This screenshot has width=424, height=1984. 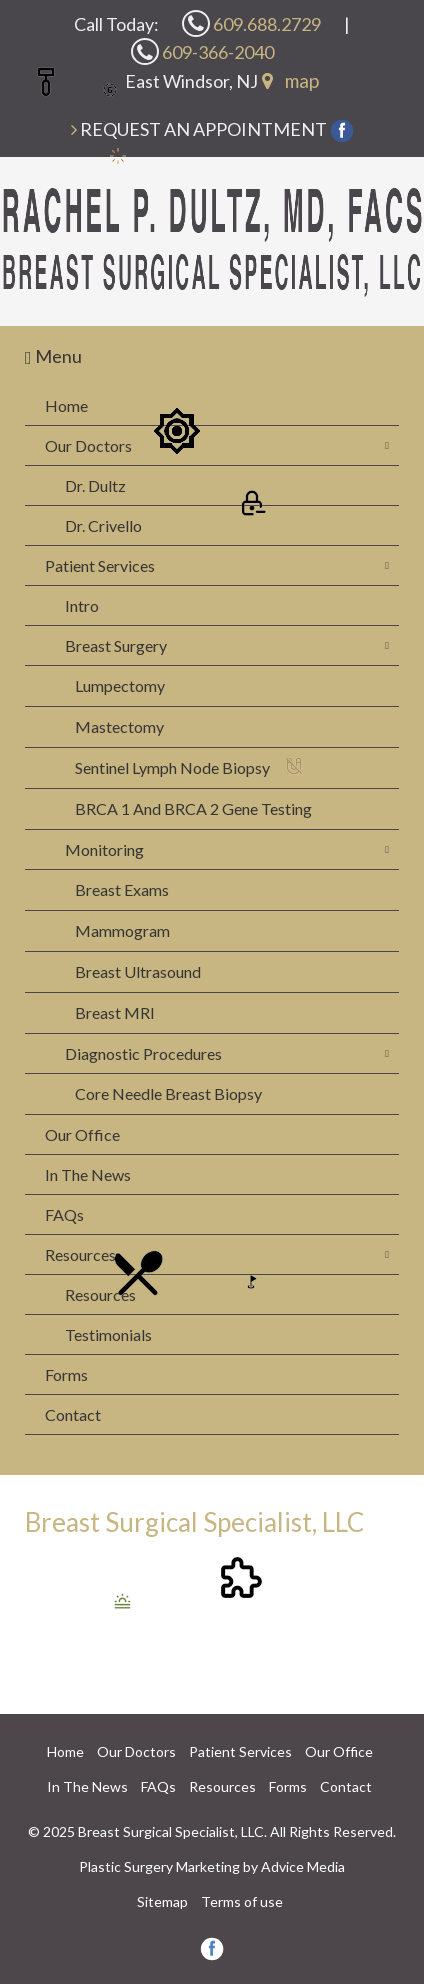 What do you see at coordinates (138, 1273) in the screenshot?
I see `find nearby restaurants` at bounding box center [138, 1273].